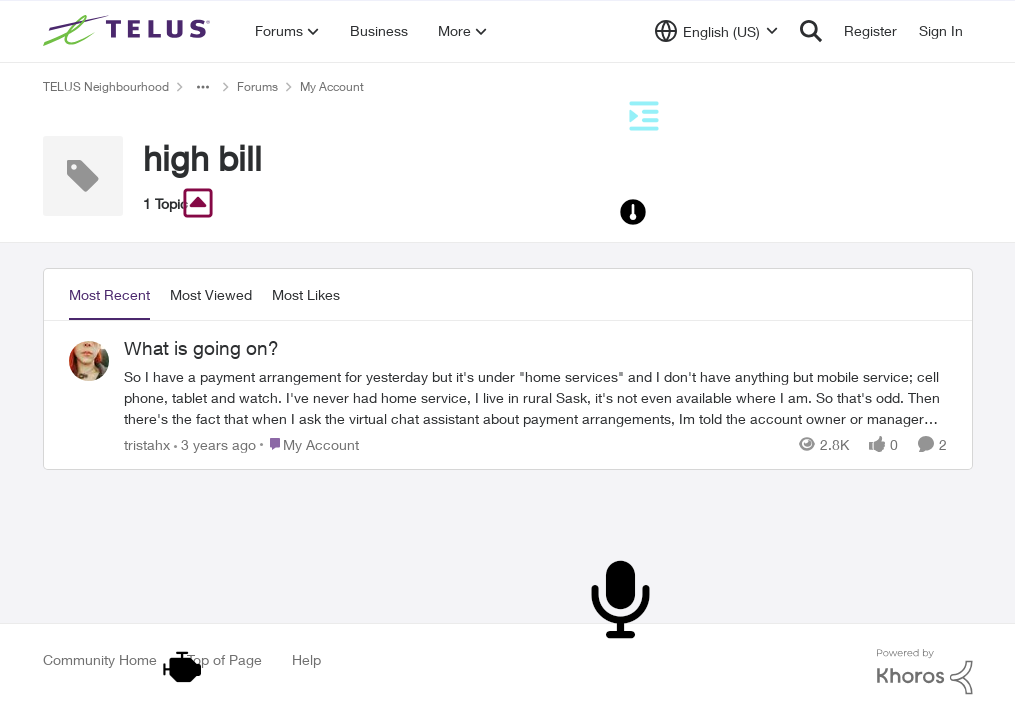 The image size is (1015, 720). Describe the element at coordinates (198, 203) in the screenshot. I see `expand content upward` at that location.